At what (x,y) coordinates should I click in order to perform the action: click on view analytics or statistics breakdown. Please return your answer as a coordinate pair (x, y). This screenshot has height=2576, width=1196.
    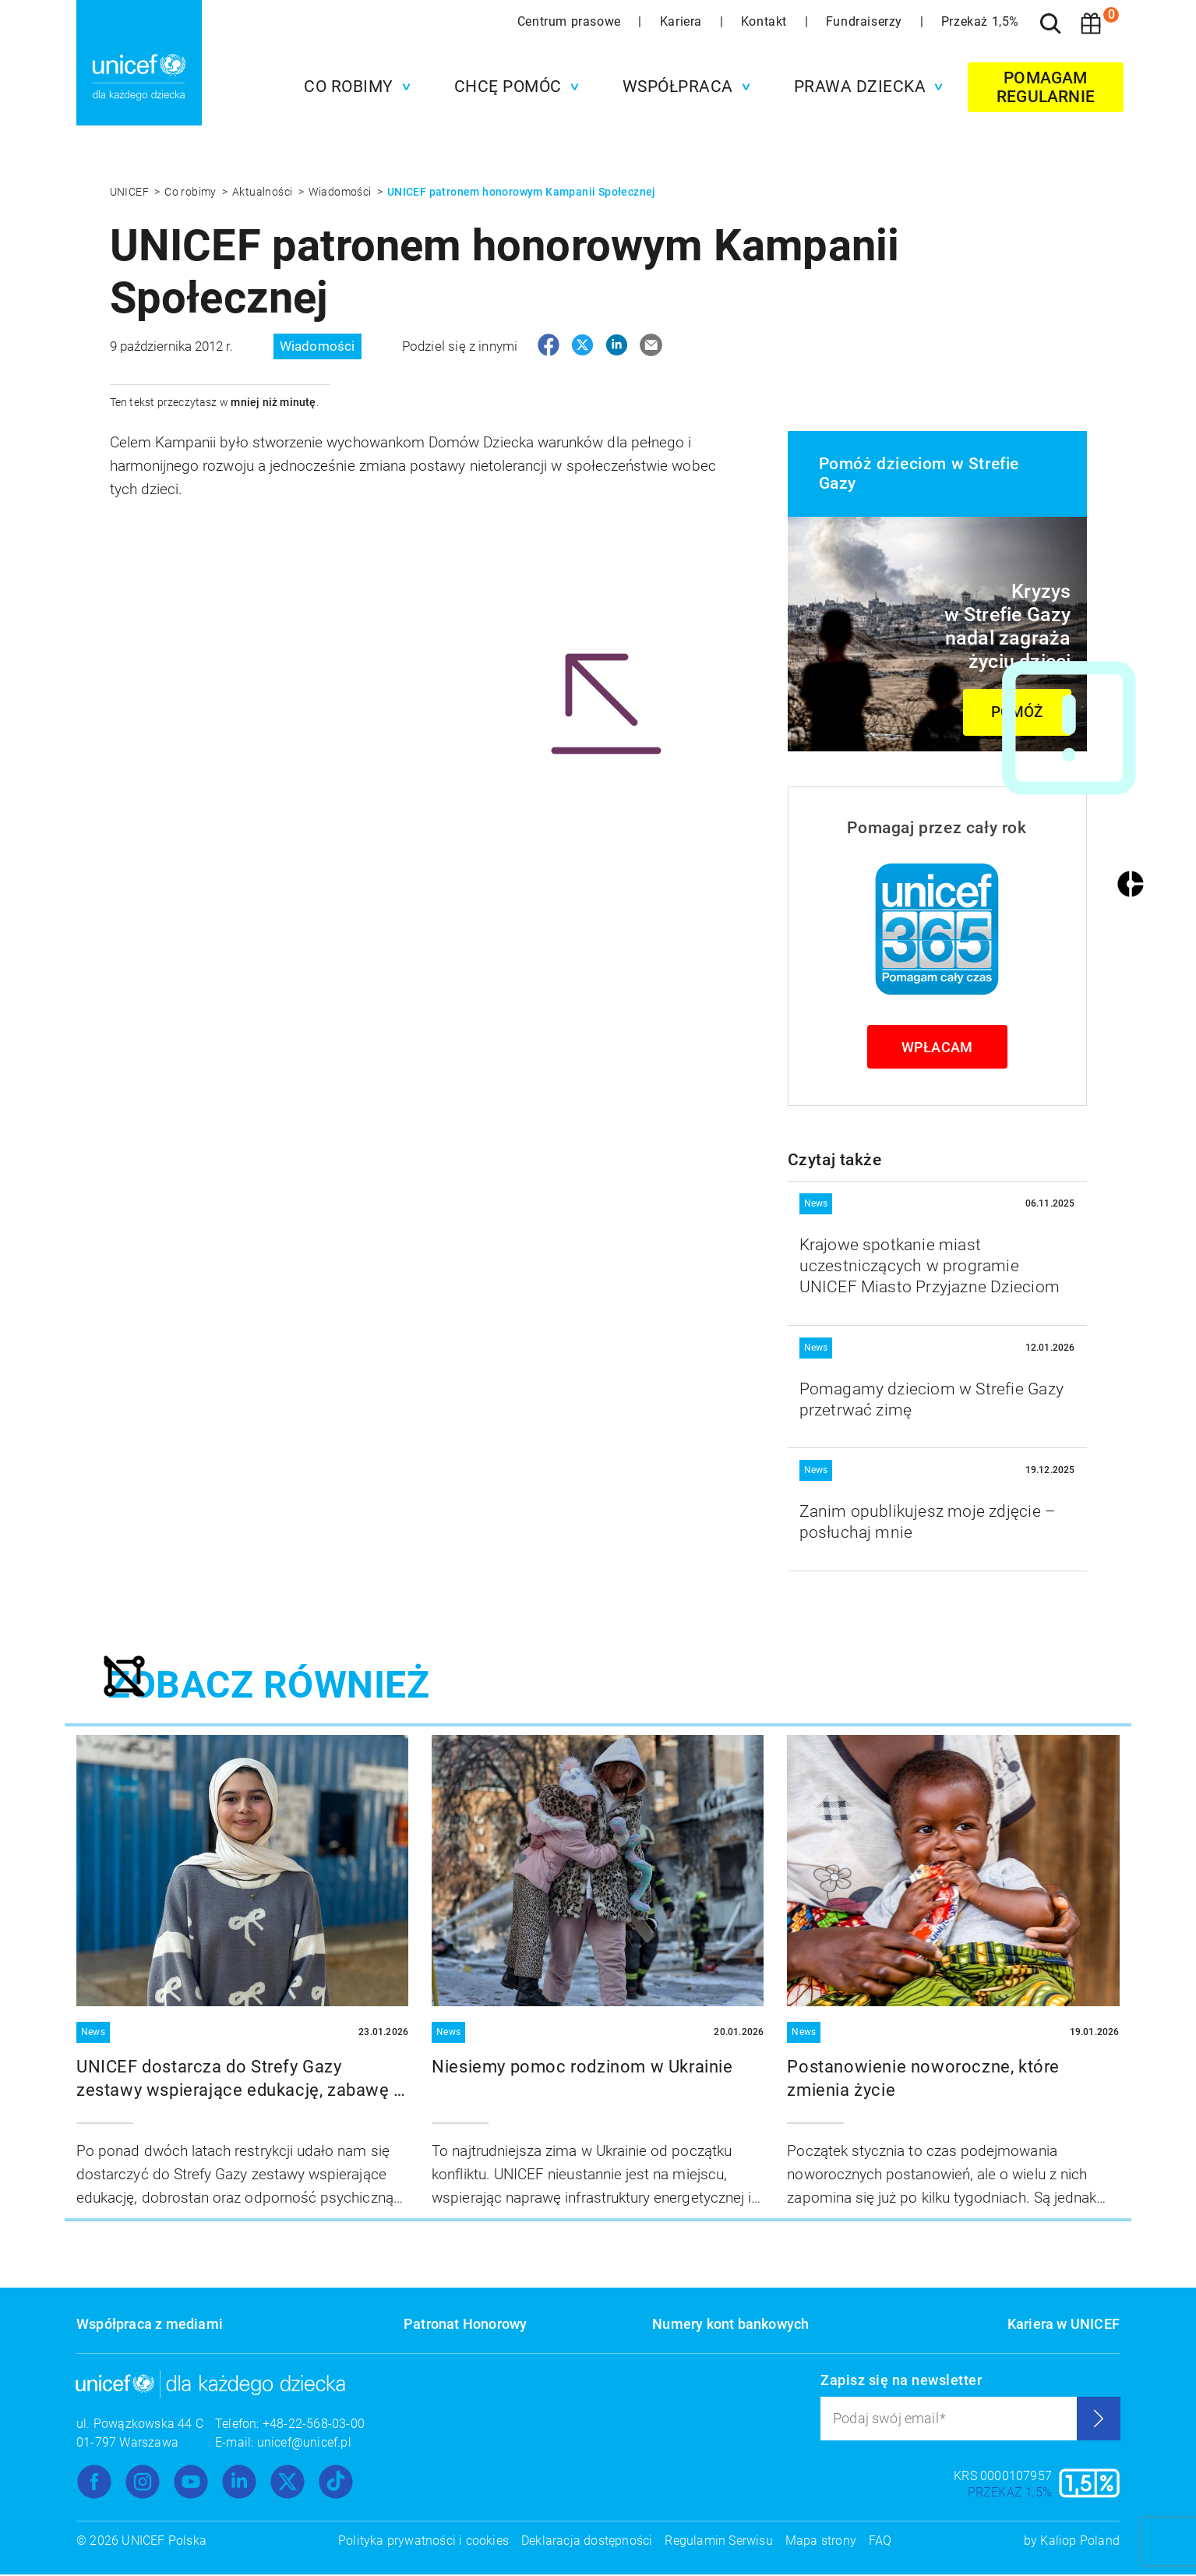
    Looking at the image, I should click on (1131, 884).